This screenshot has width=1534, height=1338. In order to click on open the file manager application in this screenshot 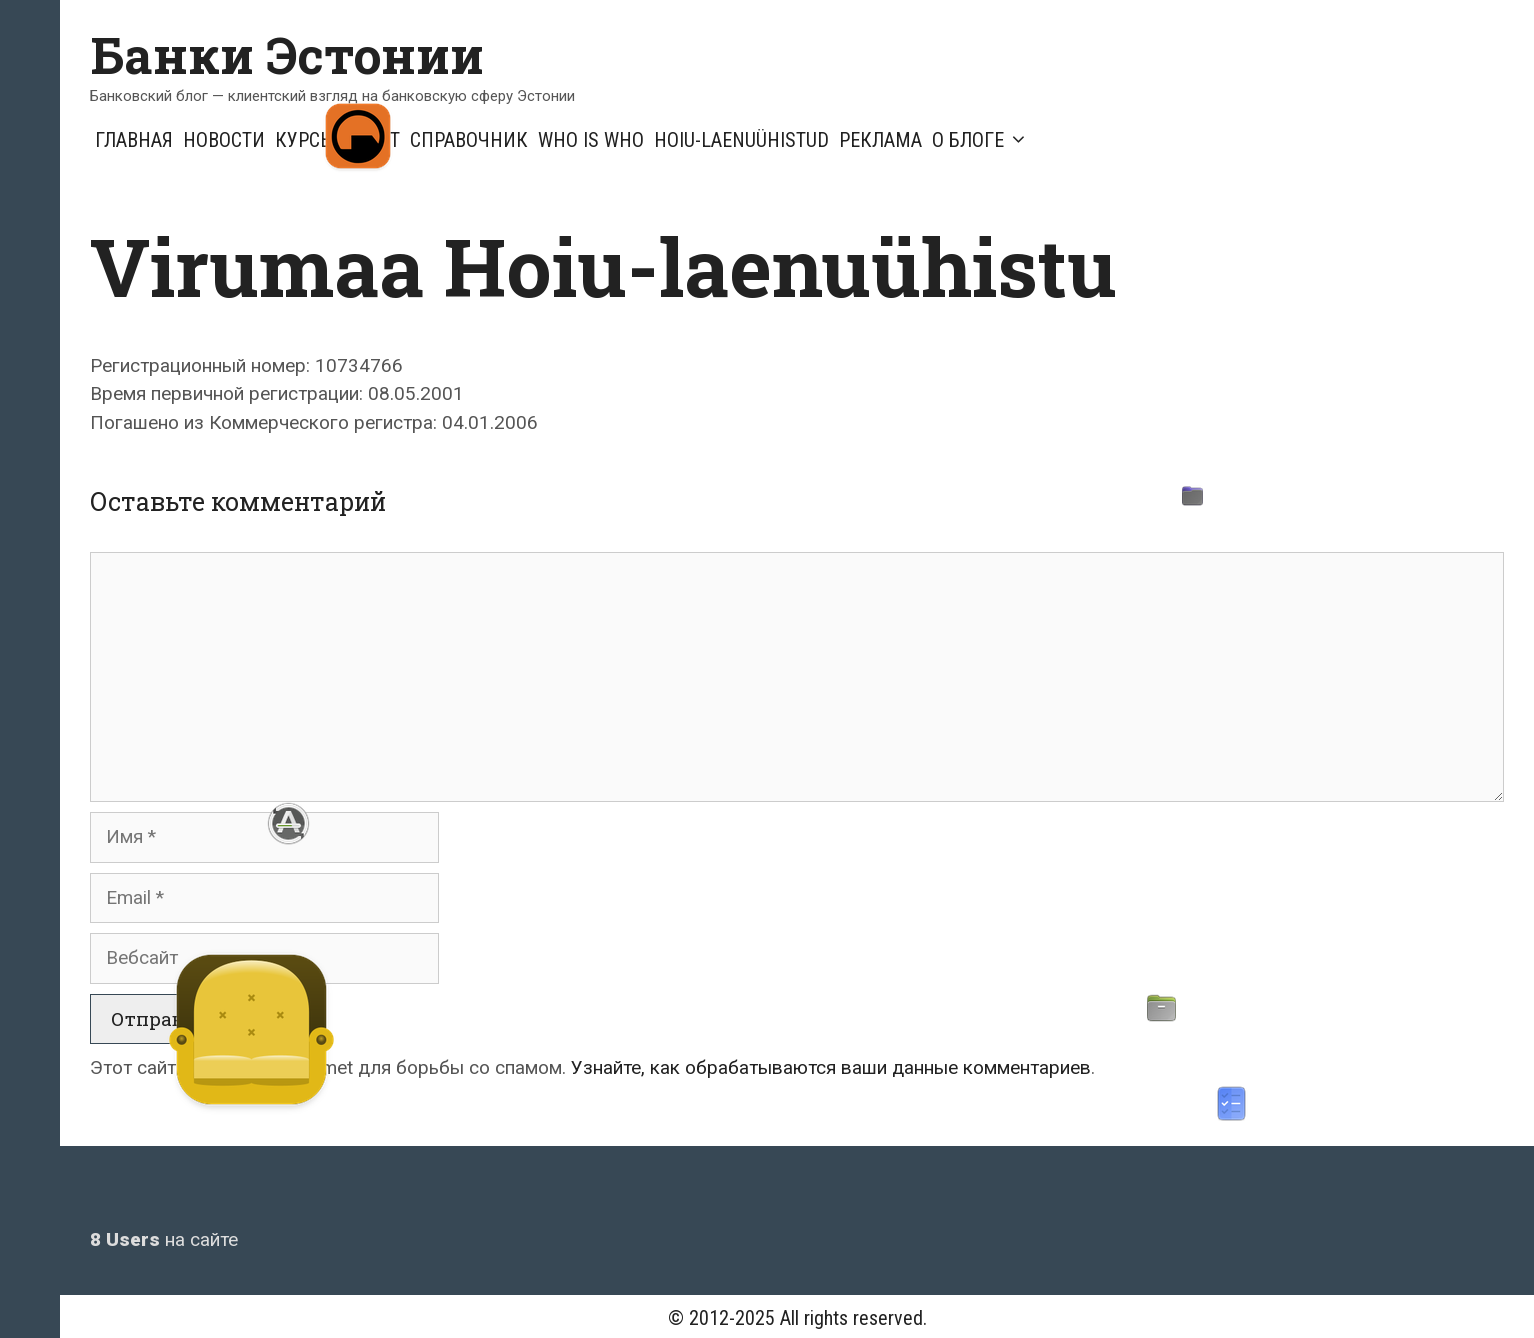, I will do `click(1161, 1007)`.